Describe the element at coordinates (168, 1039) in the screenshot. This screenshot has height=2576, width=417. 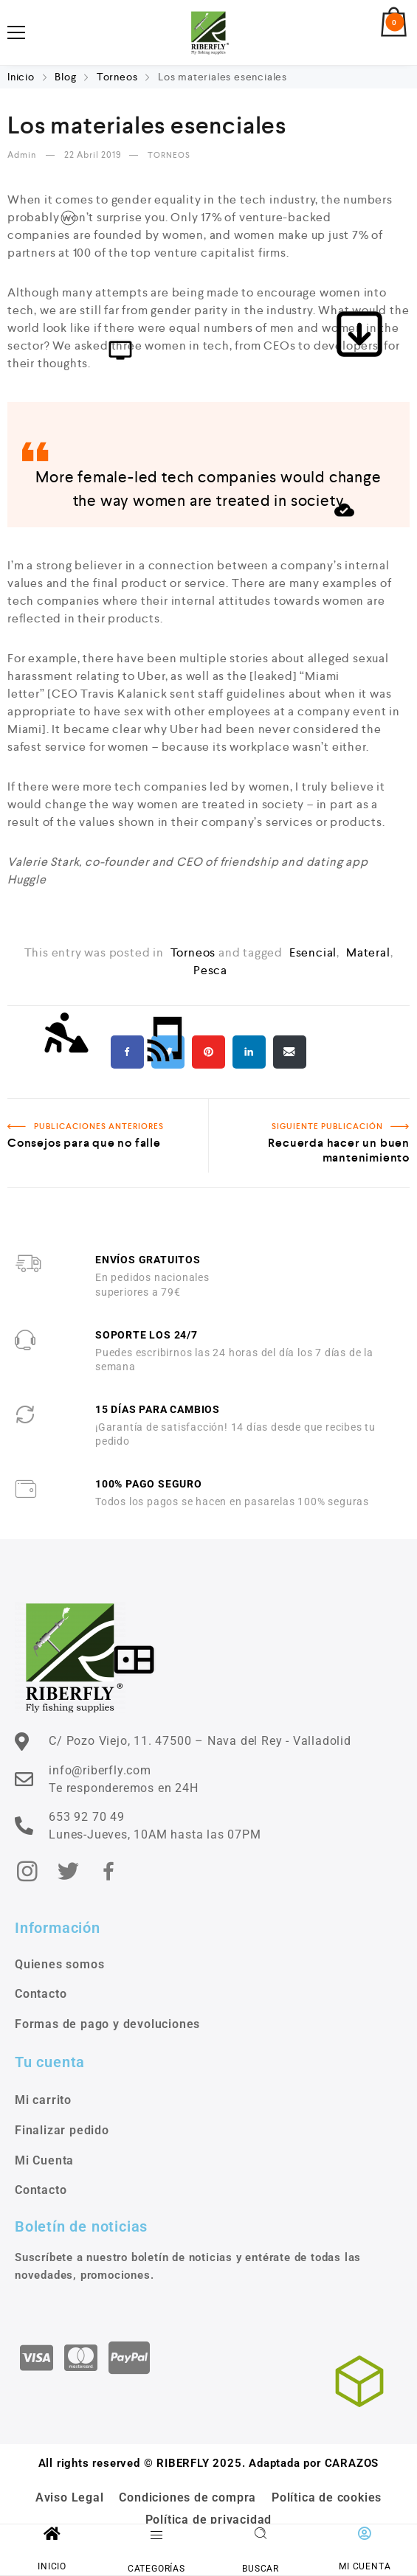
I see `tap to connect device via NFC or wireless` at that location.